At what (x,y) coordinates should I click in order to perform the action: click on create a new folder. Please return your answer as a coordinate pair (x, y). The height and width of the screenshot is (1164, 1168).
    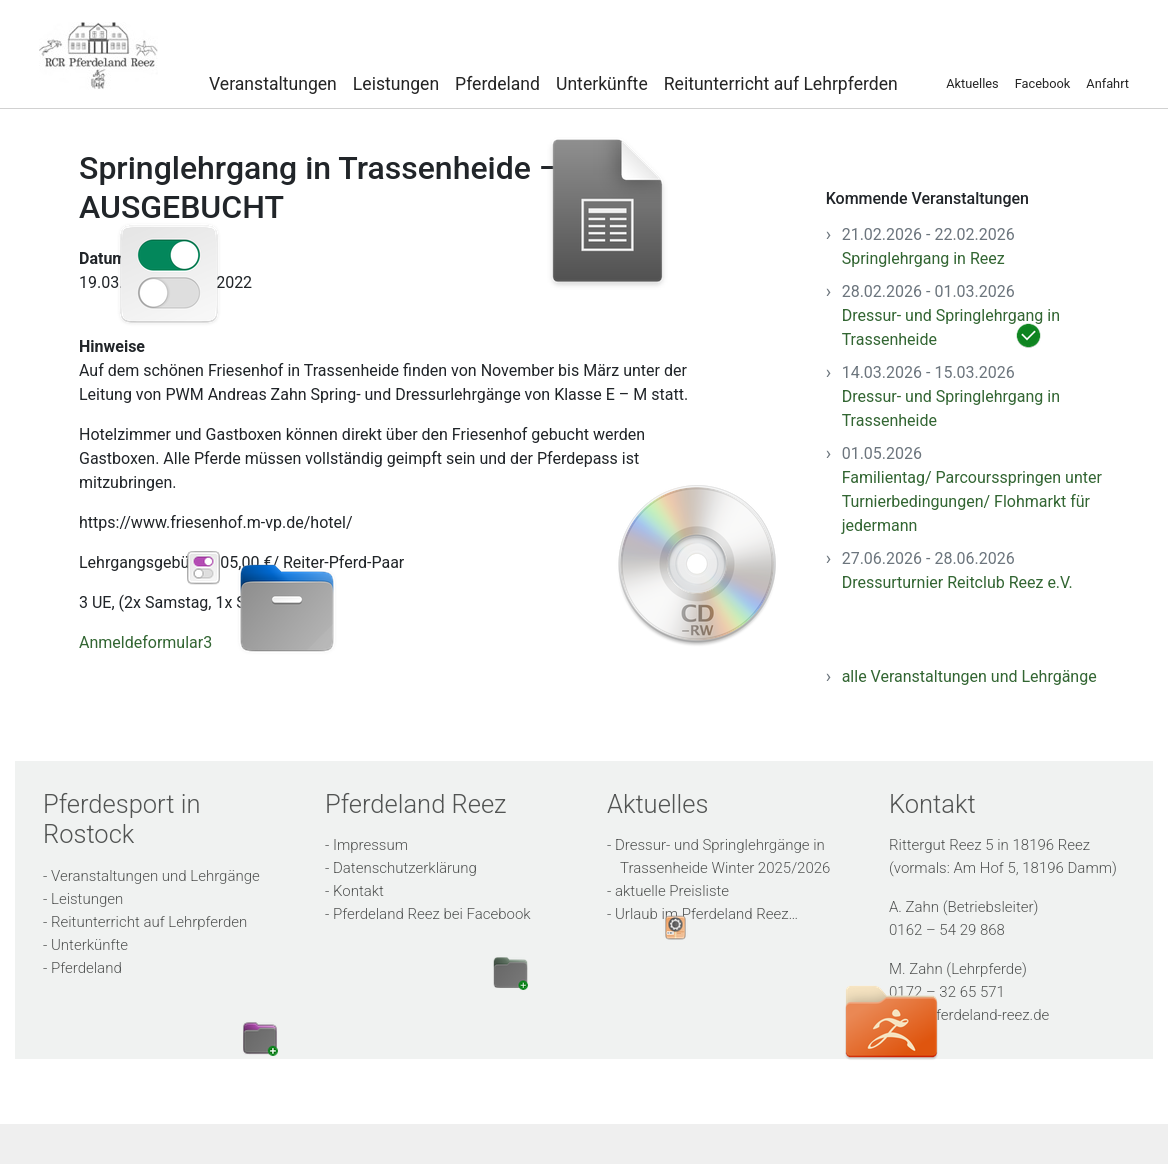
    Looking at the image, I should click on (260, 1038).